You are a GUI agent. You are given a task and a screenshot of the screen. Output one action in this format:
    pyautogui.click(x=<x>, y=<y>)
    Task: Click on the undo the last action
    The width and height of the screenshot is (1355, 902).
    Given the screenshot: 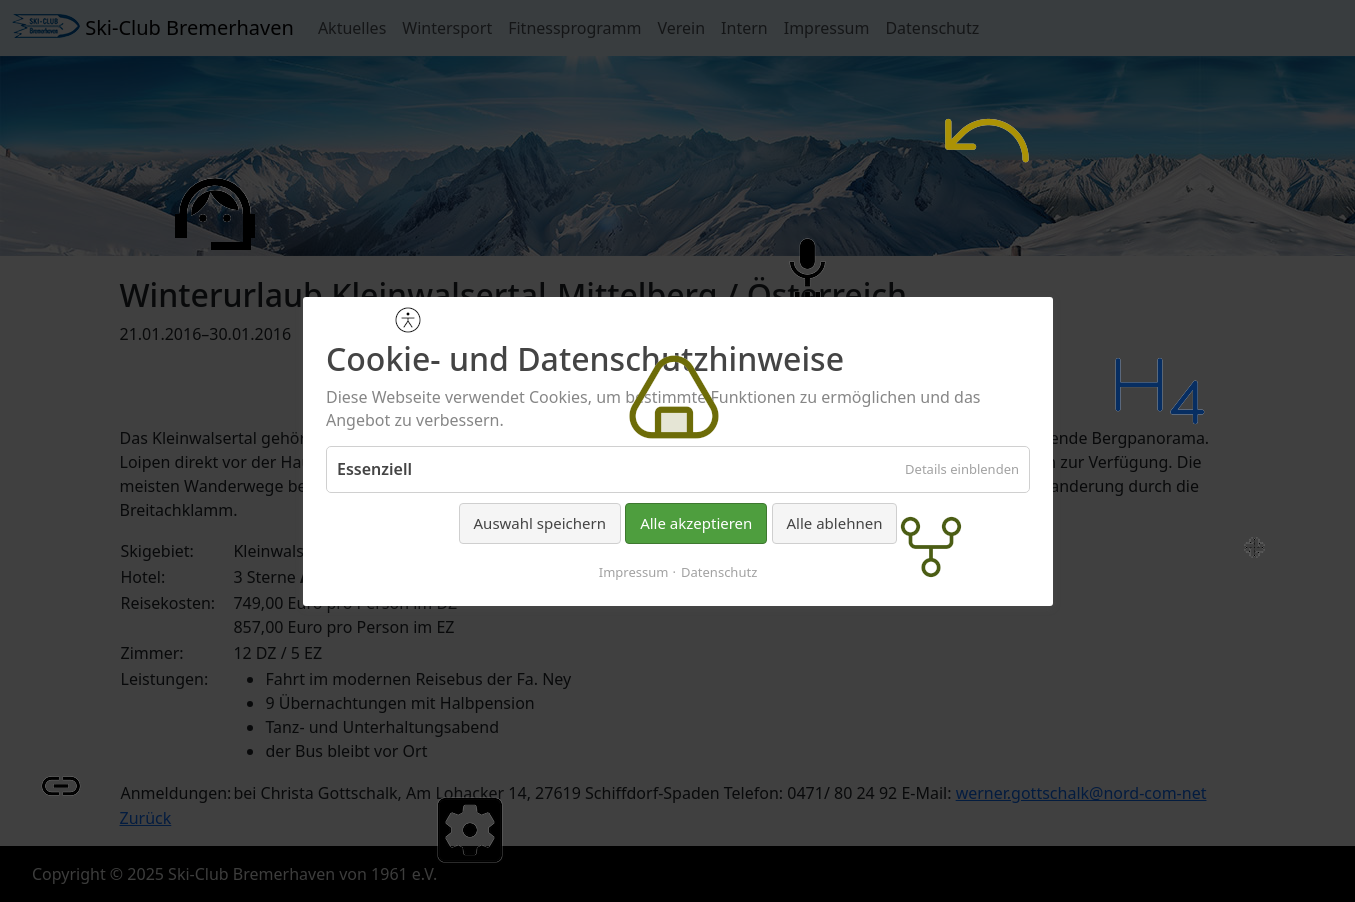 What is the action you would take?
    pyautogui.click(x=988, y=137)
    